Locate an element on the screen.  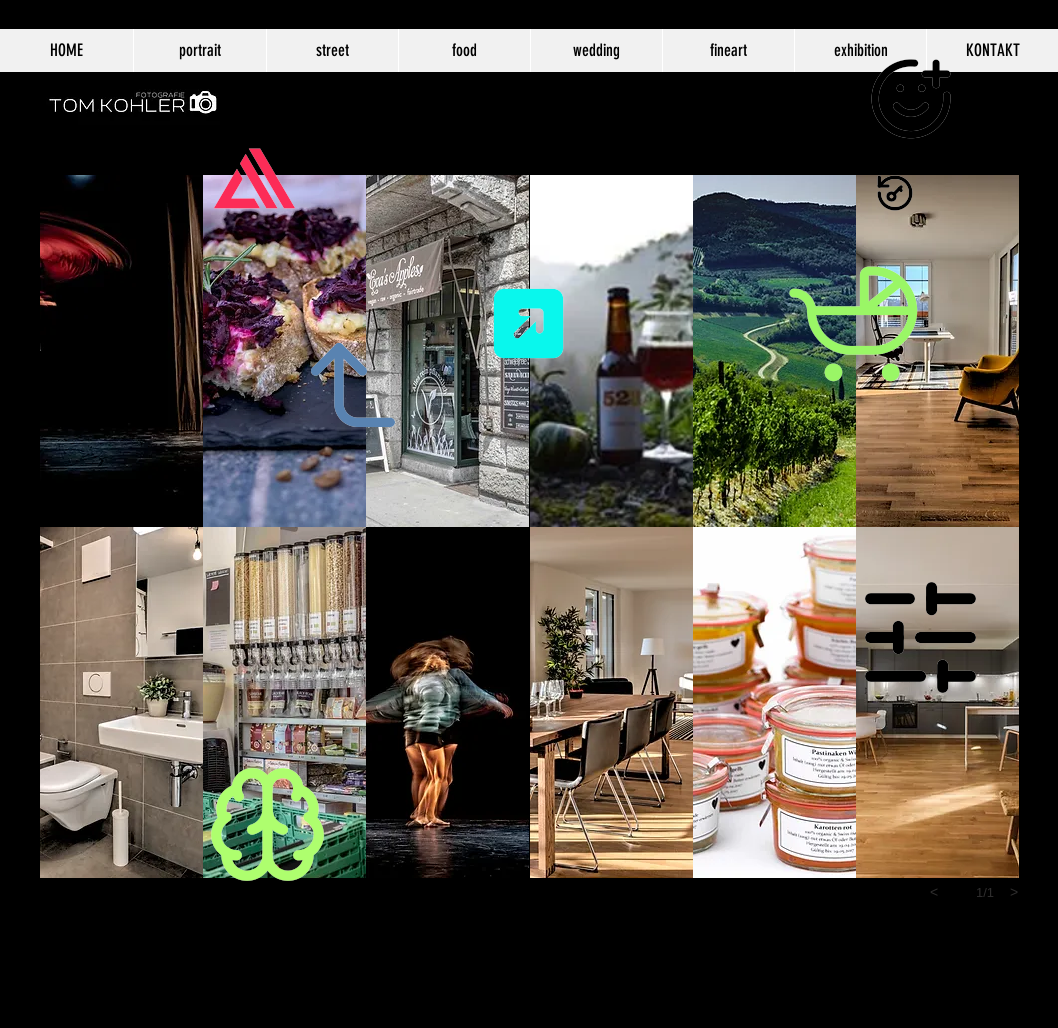
add a reaction to a message is located at coordinates (911, 99).